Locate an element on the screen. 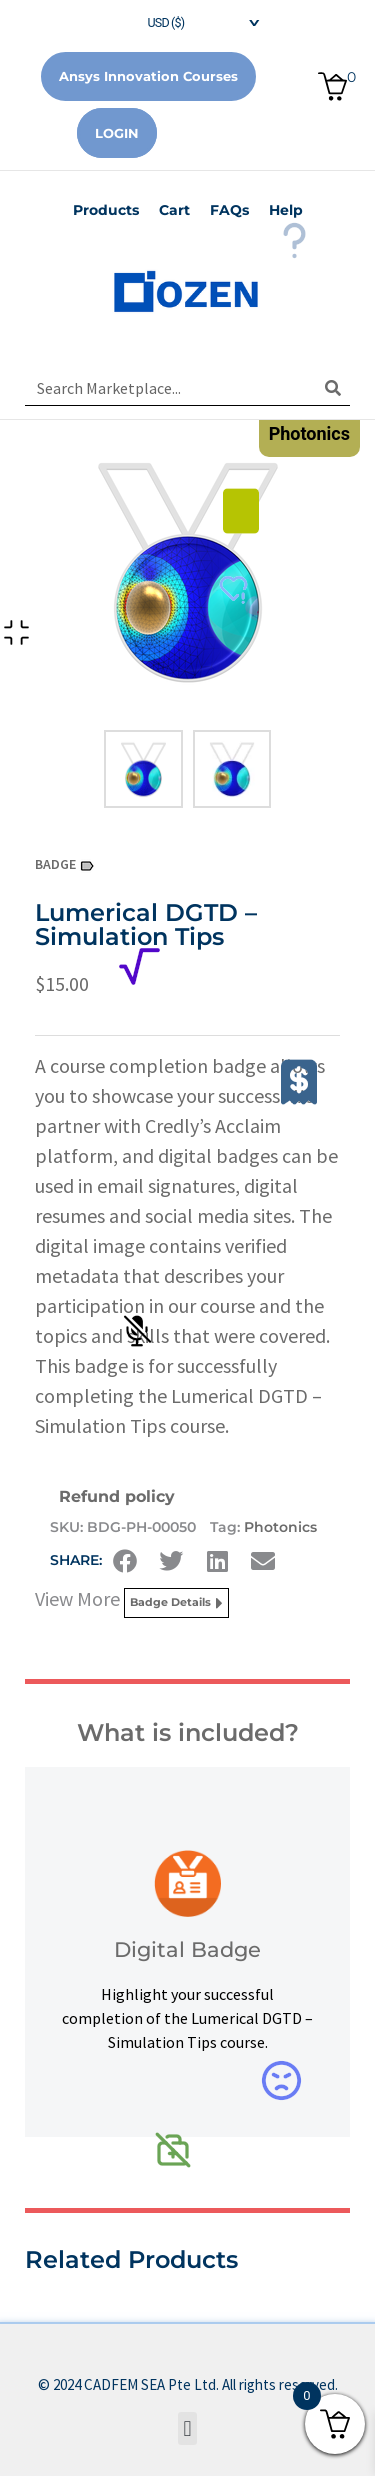  exit fullscreen mode is located at coordinates (16, 632).